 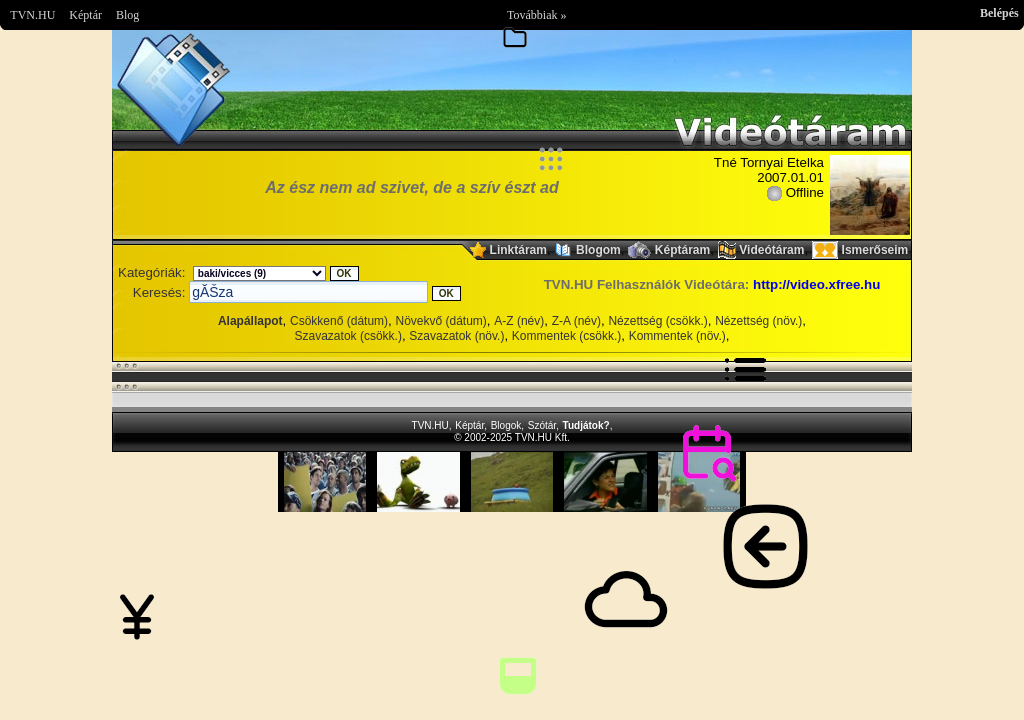 What do you see at coordinates (515, 38) in the screenshot?
I see `open folder to view files` at bounding box center [515, 38].